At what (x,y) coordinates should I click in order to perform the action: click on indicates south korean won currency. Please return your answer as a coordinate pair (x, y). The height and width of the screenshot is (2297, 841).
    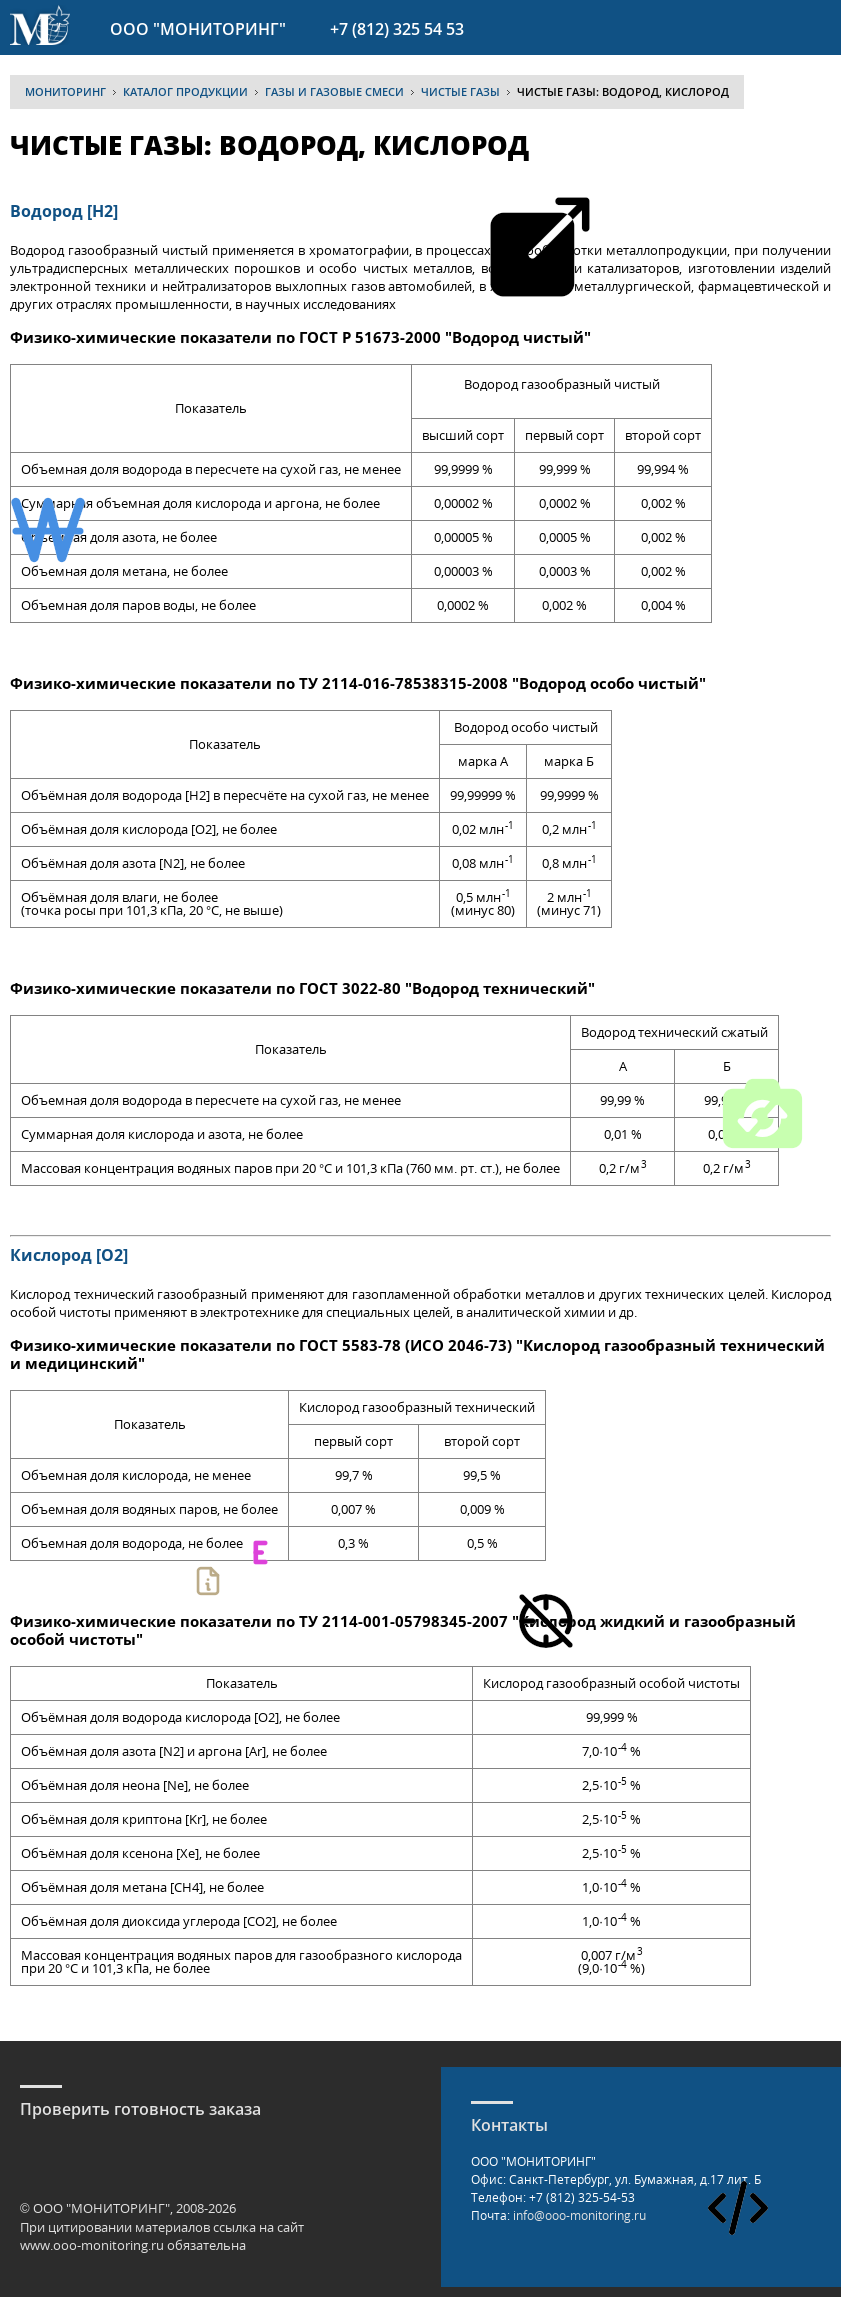
    Looking at the image, I should click on (48, 530).